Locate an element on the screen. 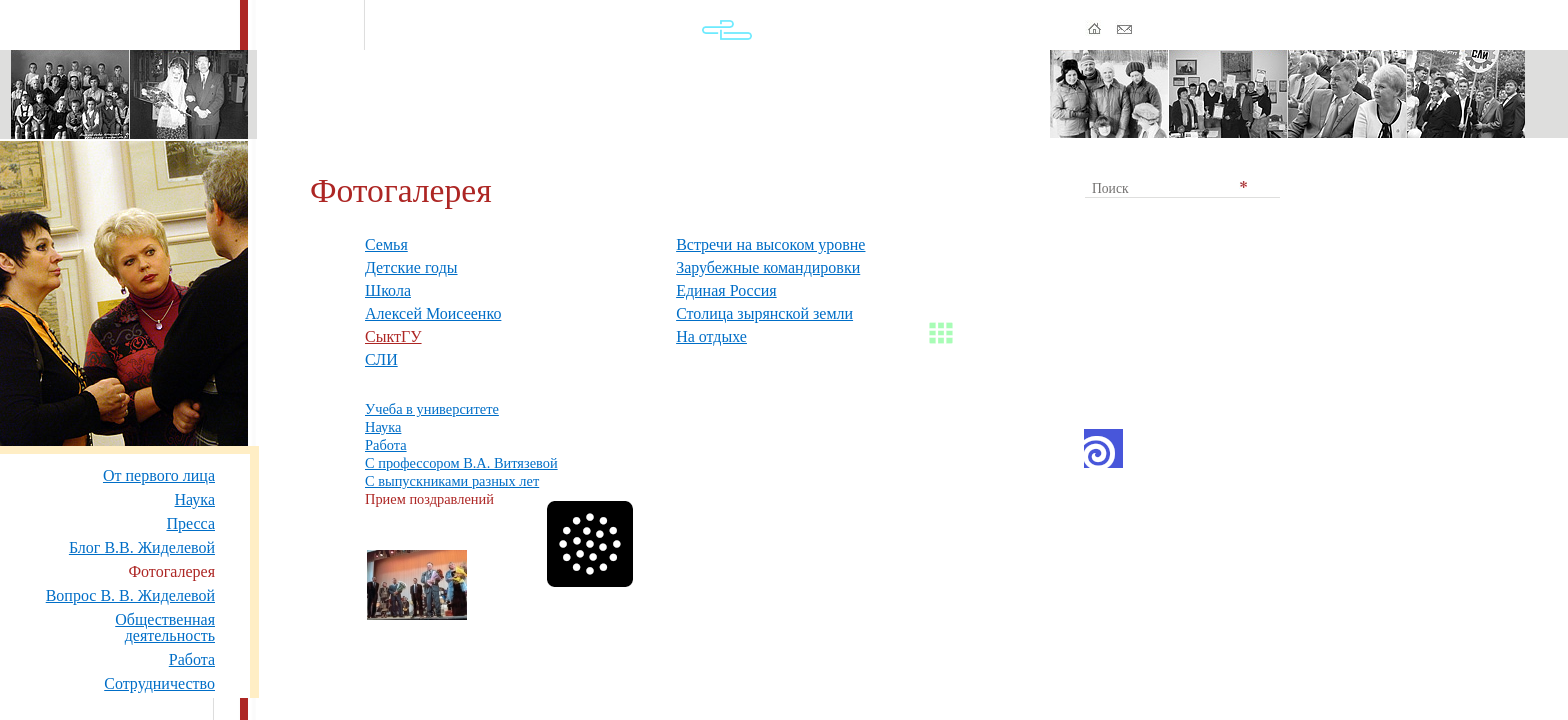 This screenshot has height=720, width=1568. switch to grid view layout is located at coordinates (941, 333).